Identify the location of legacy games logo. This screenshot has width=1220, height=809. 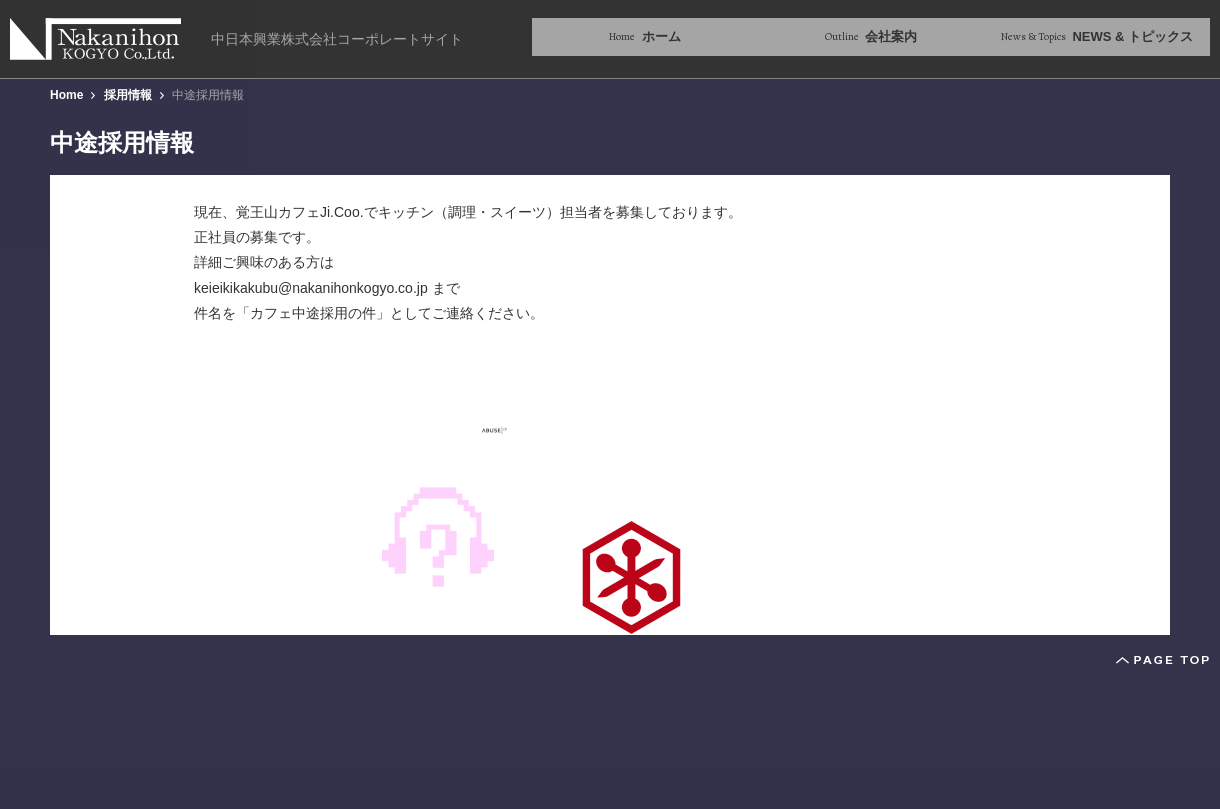
(631, 577).